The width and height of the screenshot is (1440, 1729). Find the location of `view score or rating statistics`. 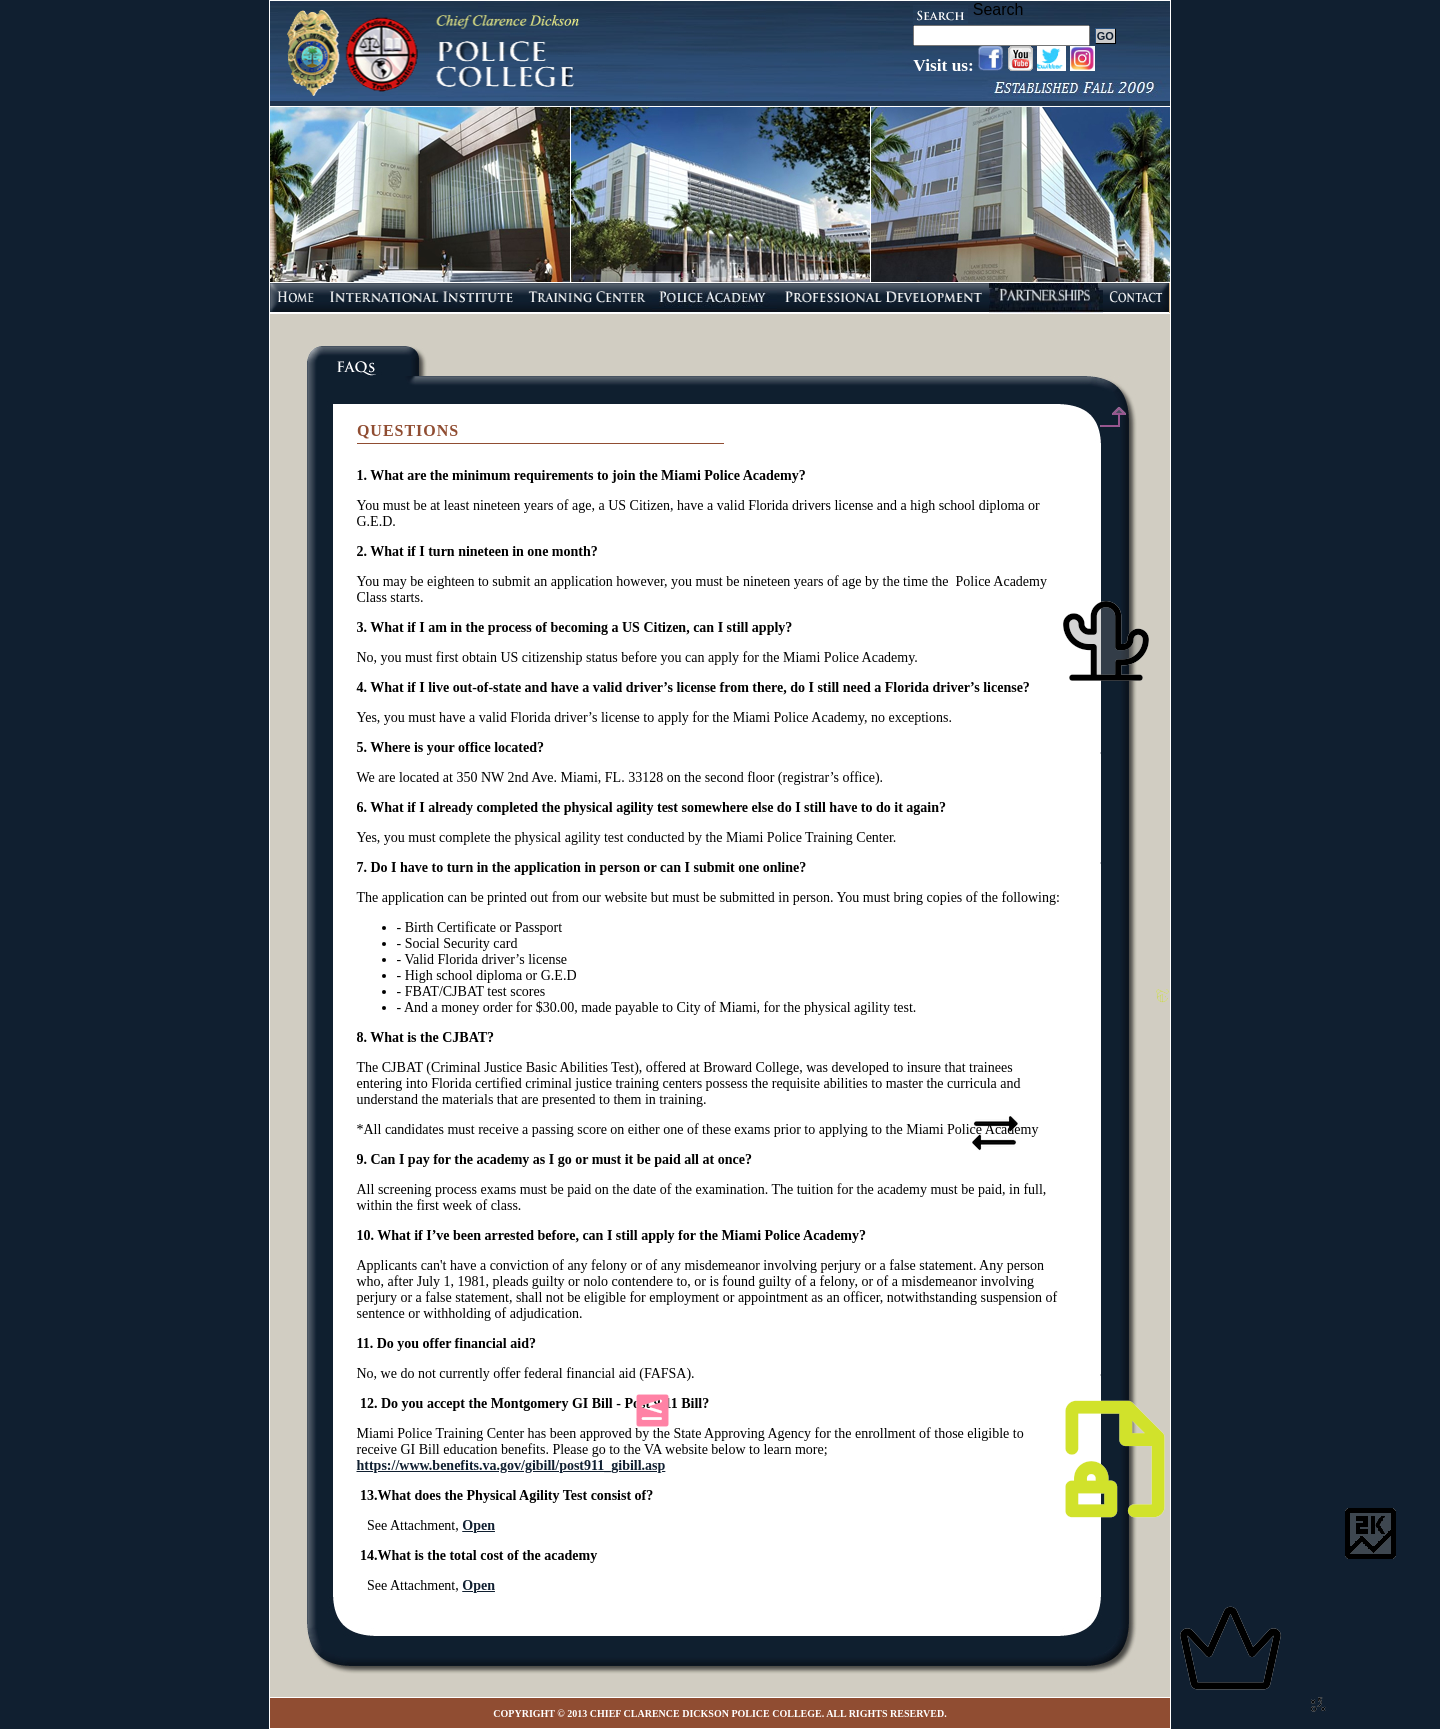

view score or rating statistics is located at coordinates (1370, 1533).